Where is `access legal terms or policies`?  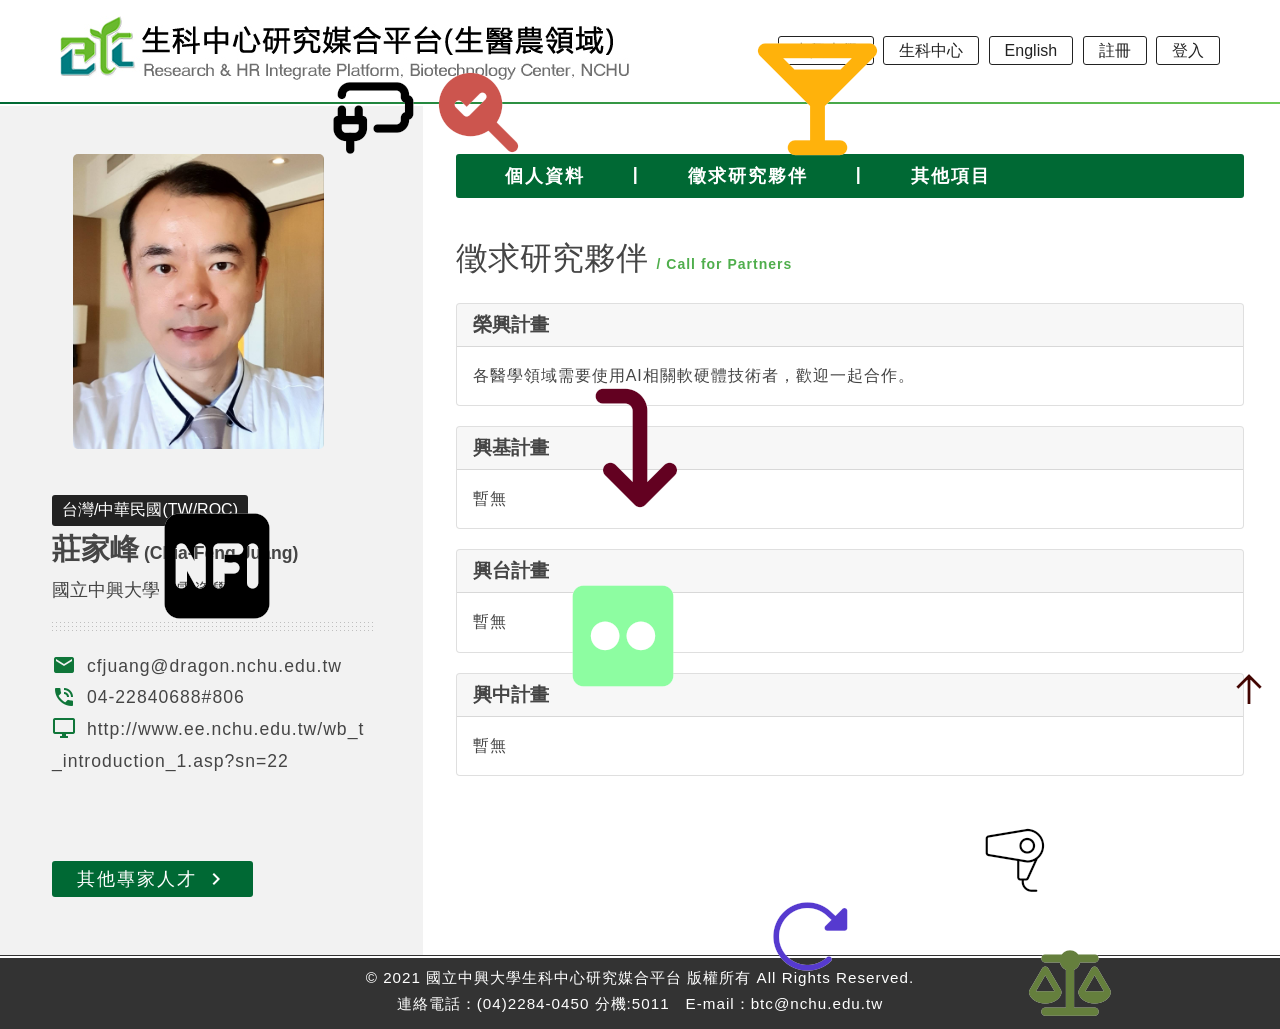
access legal terms or policies is located at coordinates (1070, 983).